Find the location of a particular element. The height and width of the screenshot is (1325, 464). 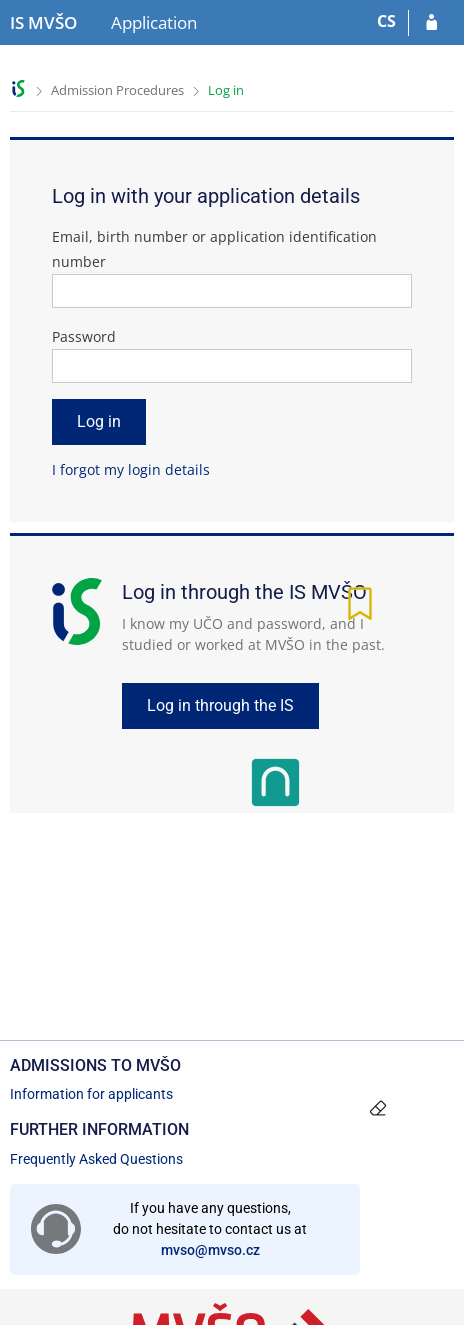

save this item for later is located at coordinates (360, 603).